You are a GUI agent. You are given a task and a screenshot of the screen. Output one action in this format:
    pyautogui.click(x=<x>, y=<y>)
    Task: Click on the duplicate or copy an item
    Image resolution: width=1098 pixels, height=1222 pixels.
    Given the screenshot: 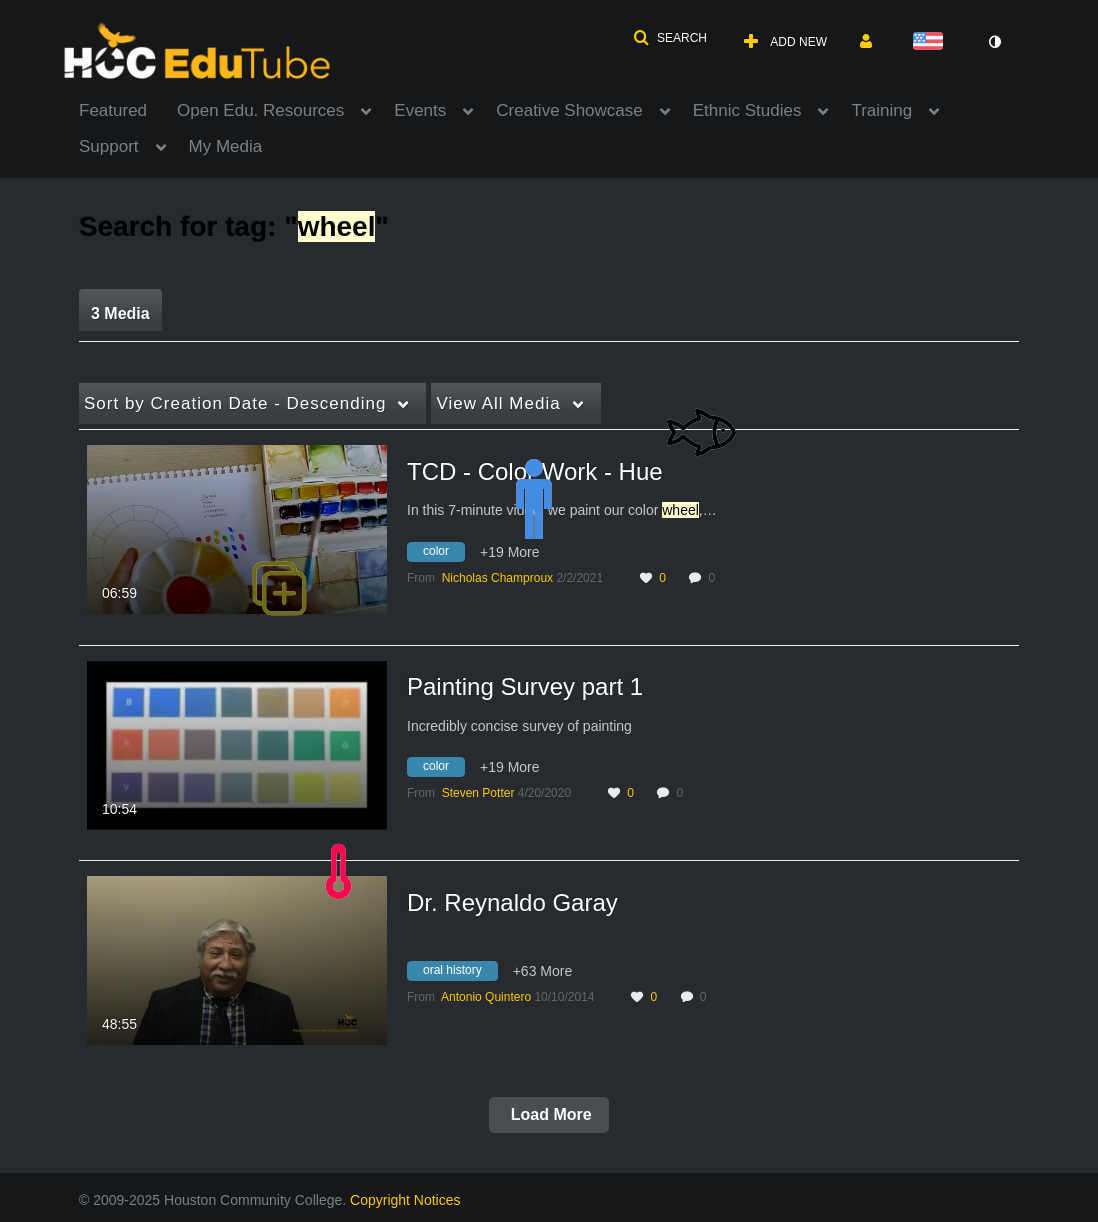 What is the action you would take?
    pyautogui.click(x=279, y=588)
    